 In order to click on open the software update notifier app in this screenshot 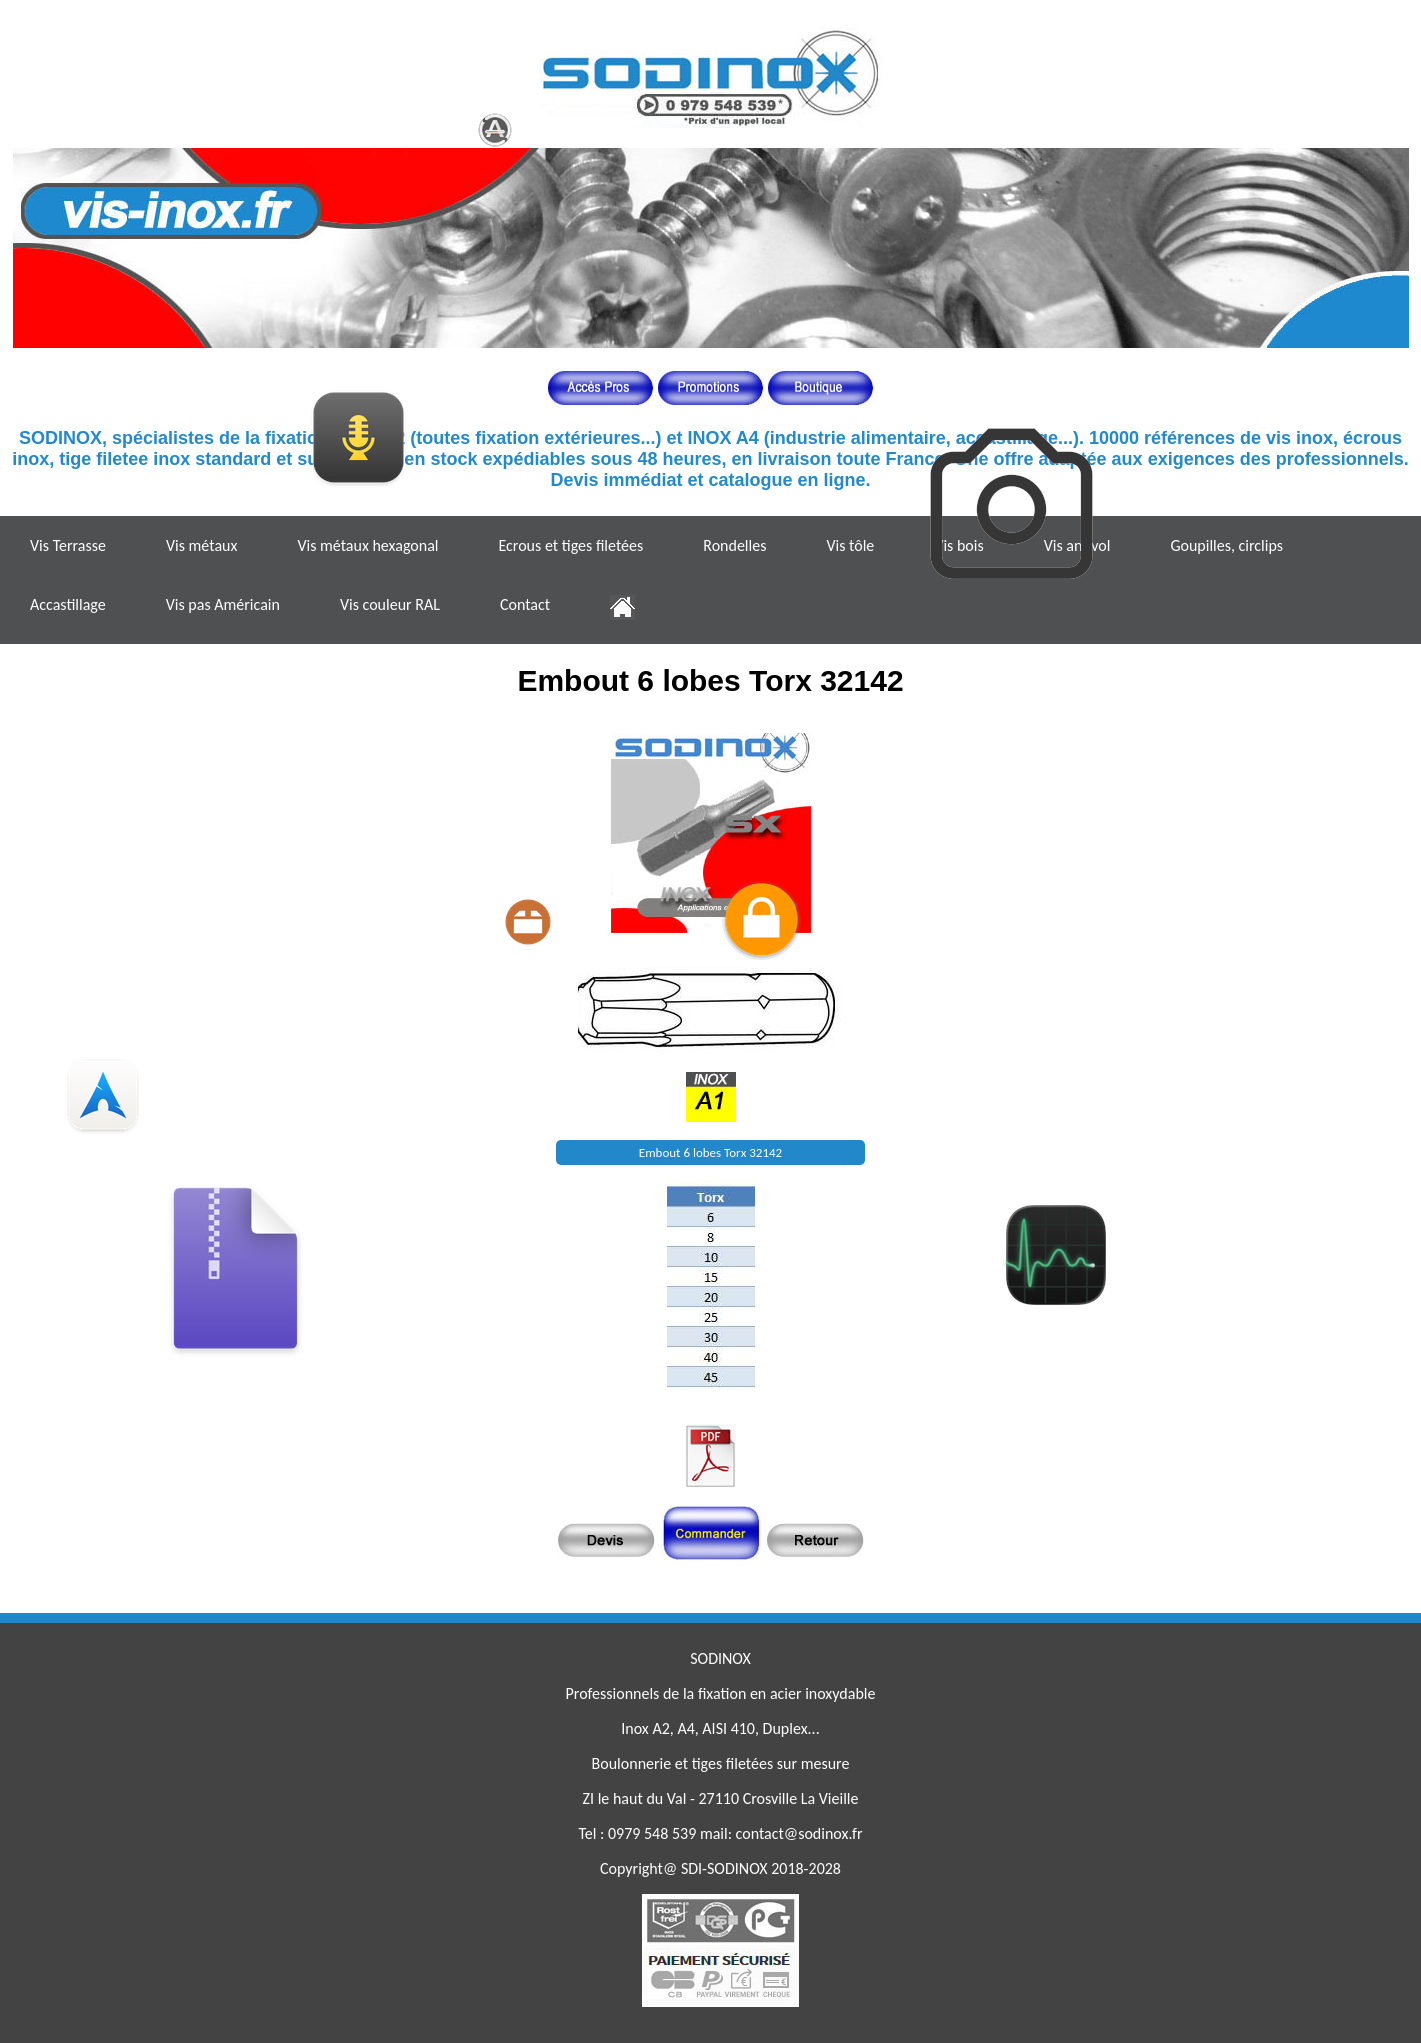, I will do `click(495, 130)`.